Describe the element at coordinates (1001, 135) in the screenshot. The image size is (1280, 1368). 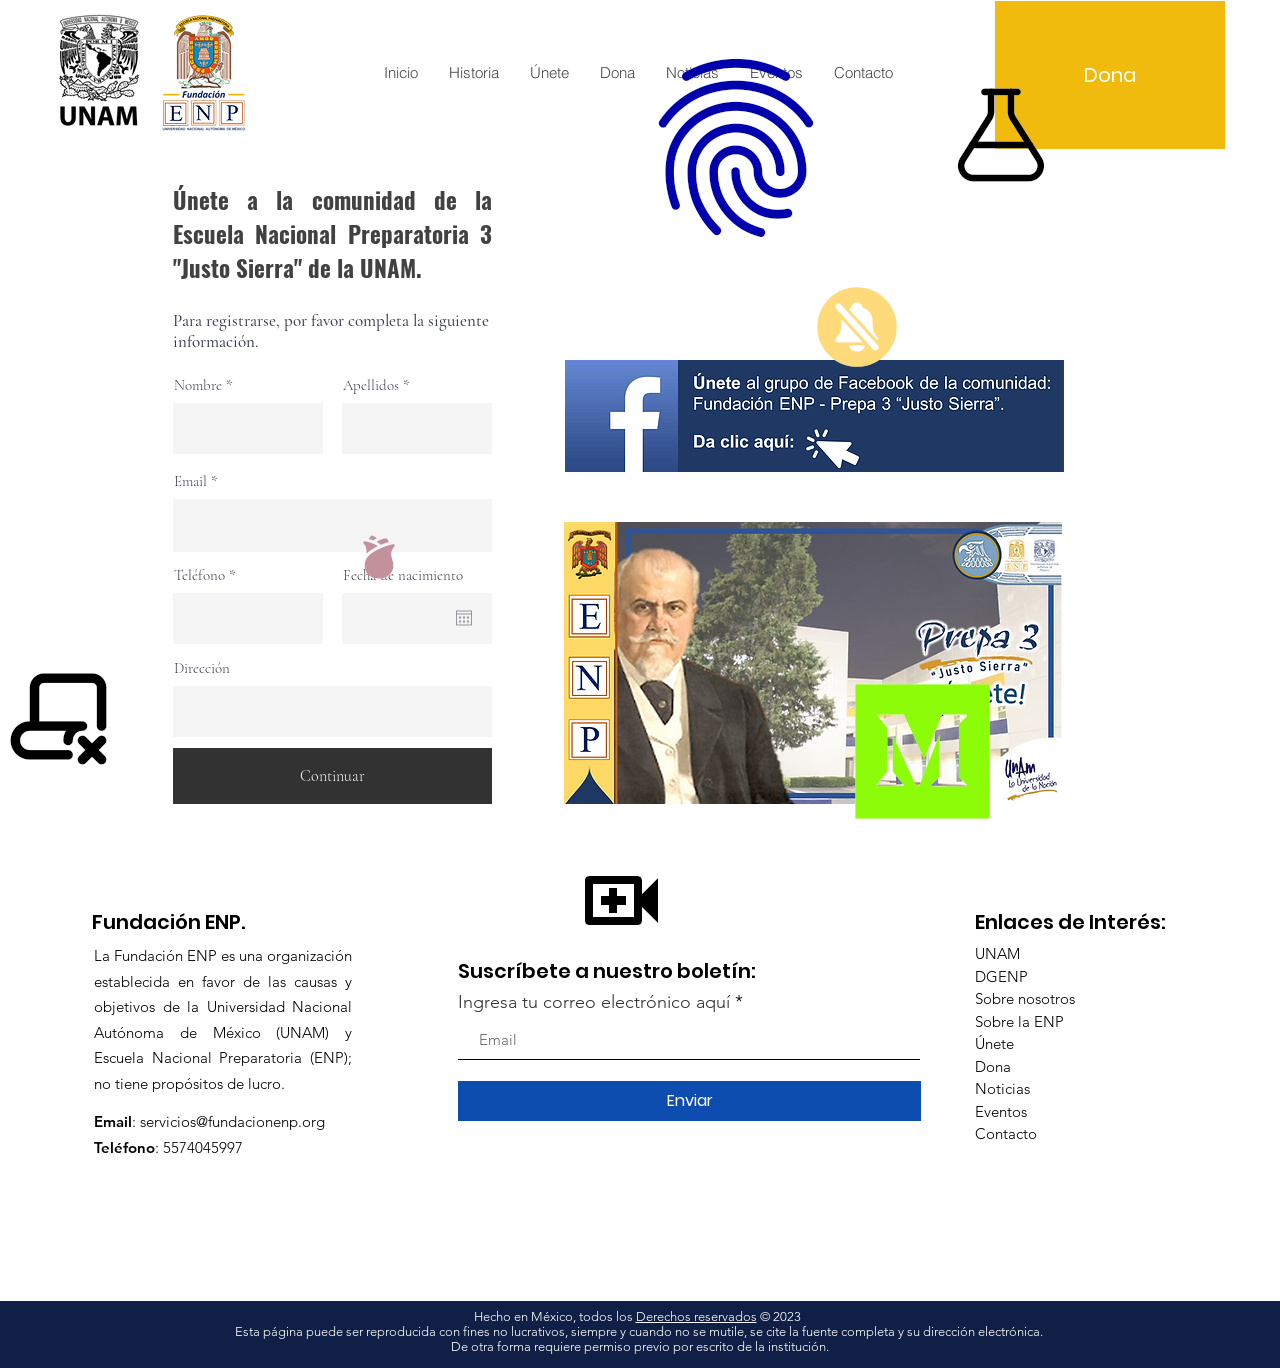
I see `access experimental or beta features` at that location.